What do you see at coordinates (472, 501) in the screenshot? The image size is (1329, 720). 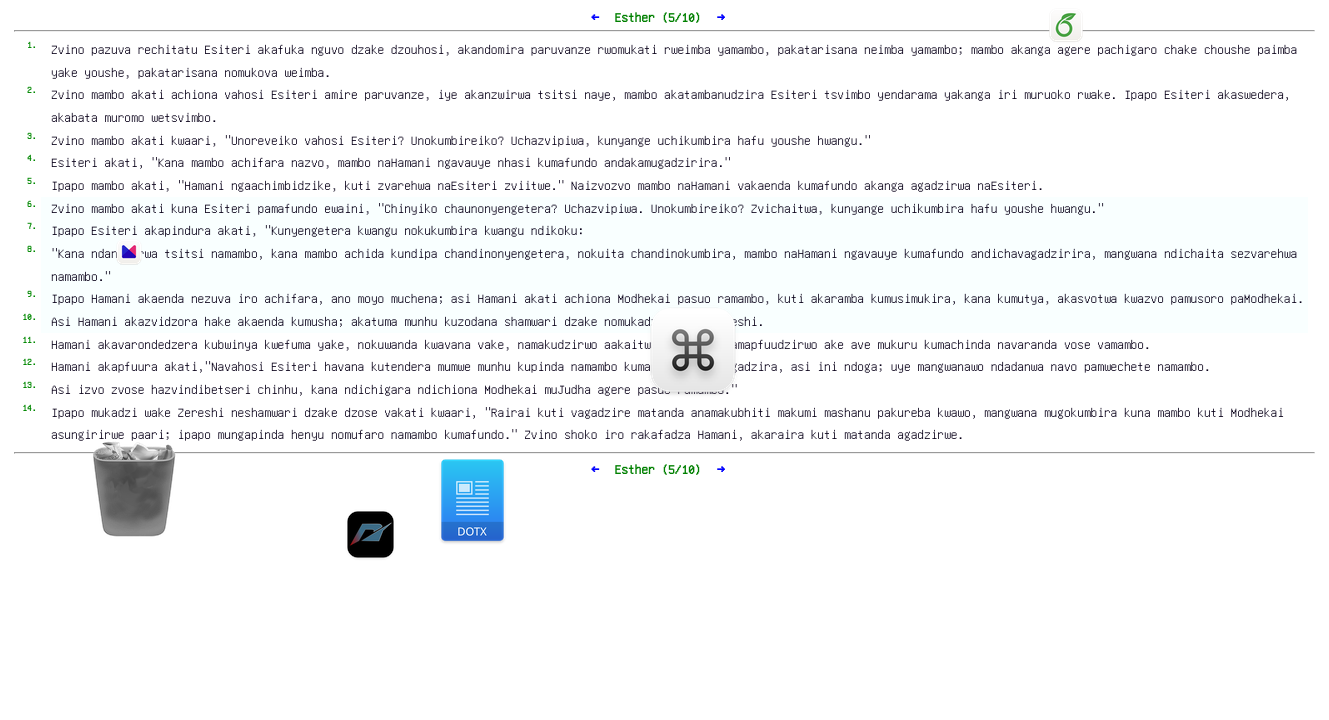 I see `a microsoft word template file (.dotx)` at bounding box center [472, 501].